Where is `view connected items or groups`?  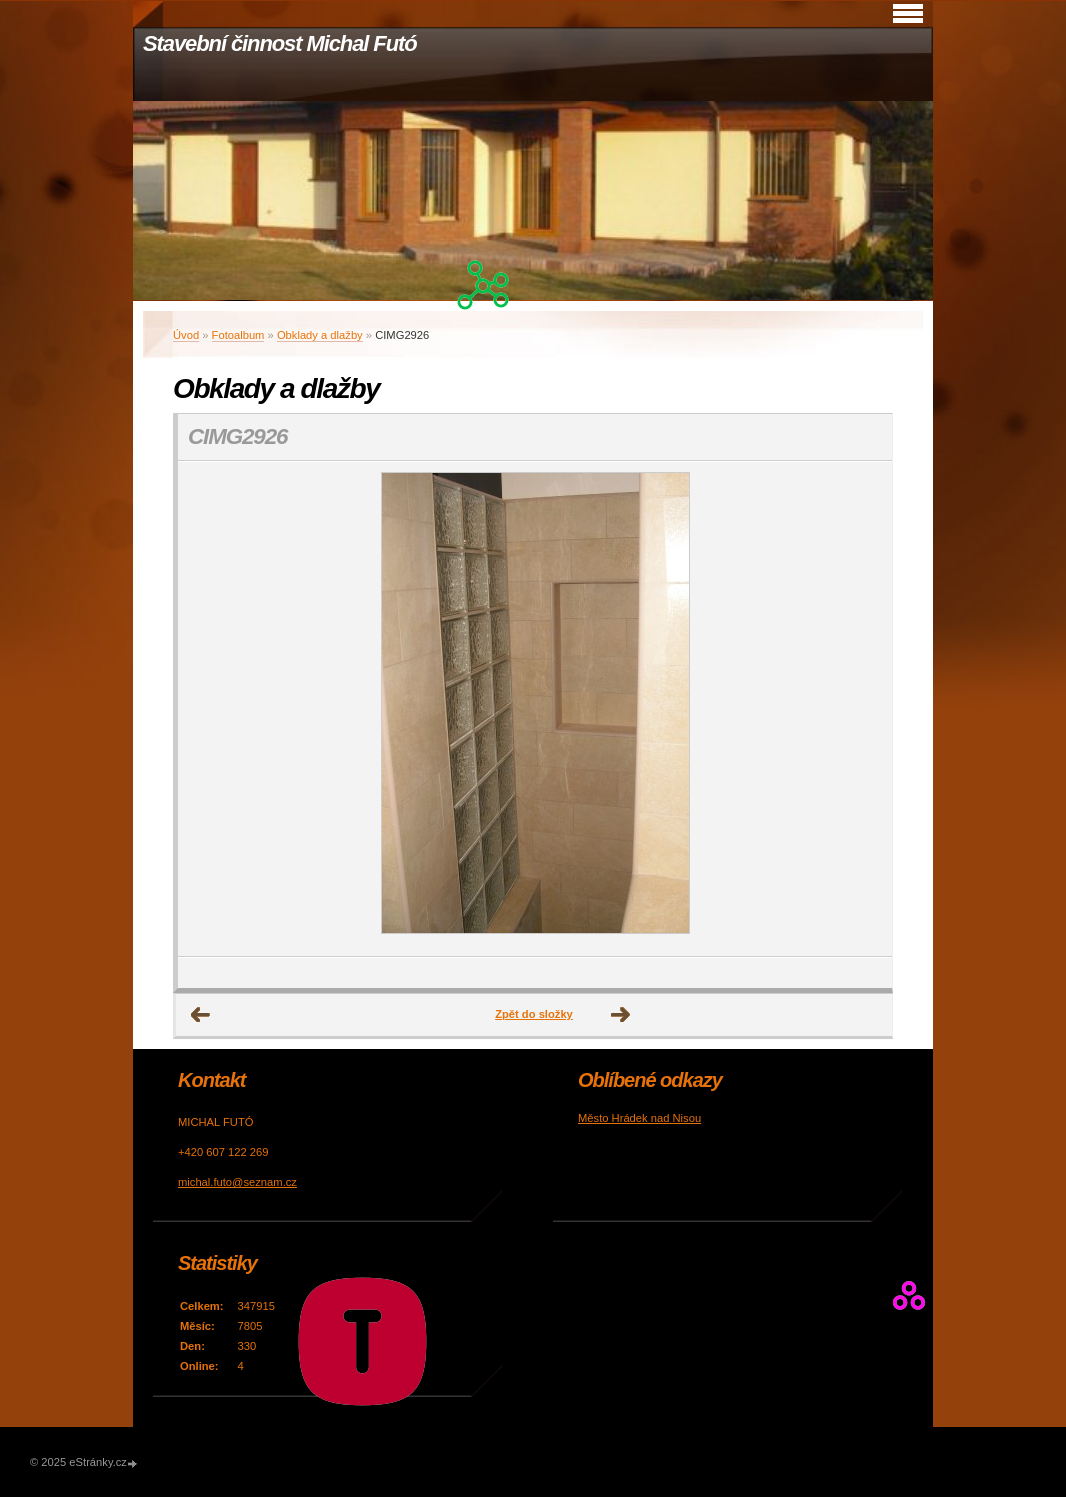 view connected items or groups is located at coordinates (909, 1296).